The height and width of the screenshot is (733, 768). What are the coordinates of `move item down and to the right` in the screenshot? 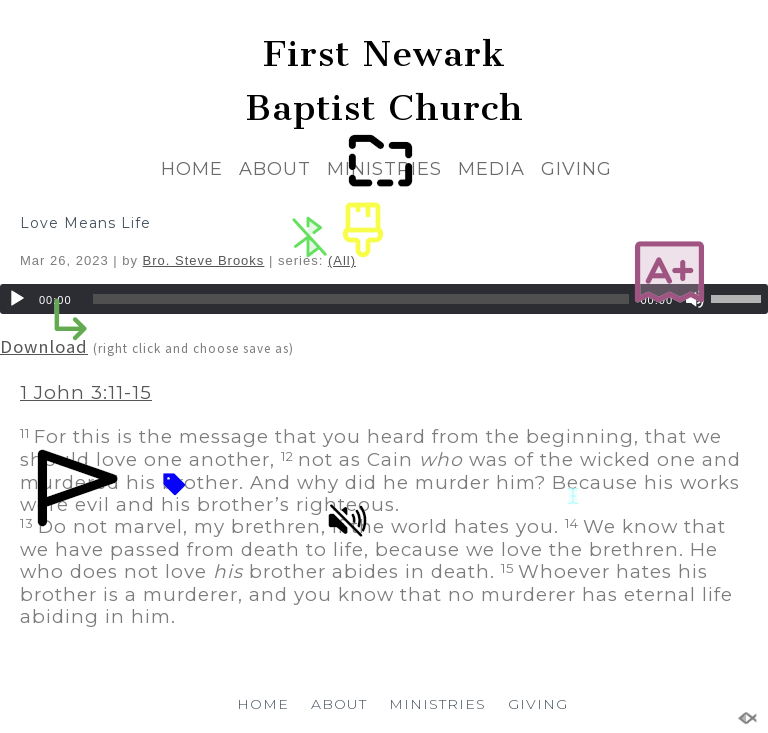 It's located at (67, 319).